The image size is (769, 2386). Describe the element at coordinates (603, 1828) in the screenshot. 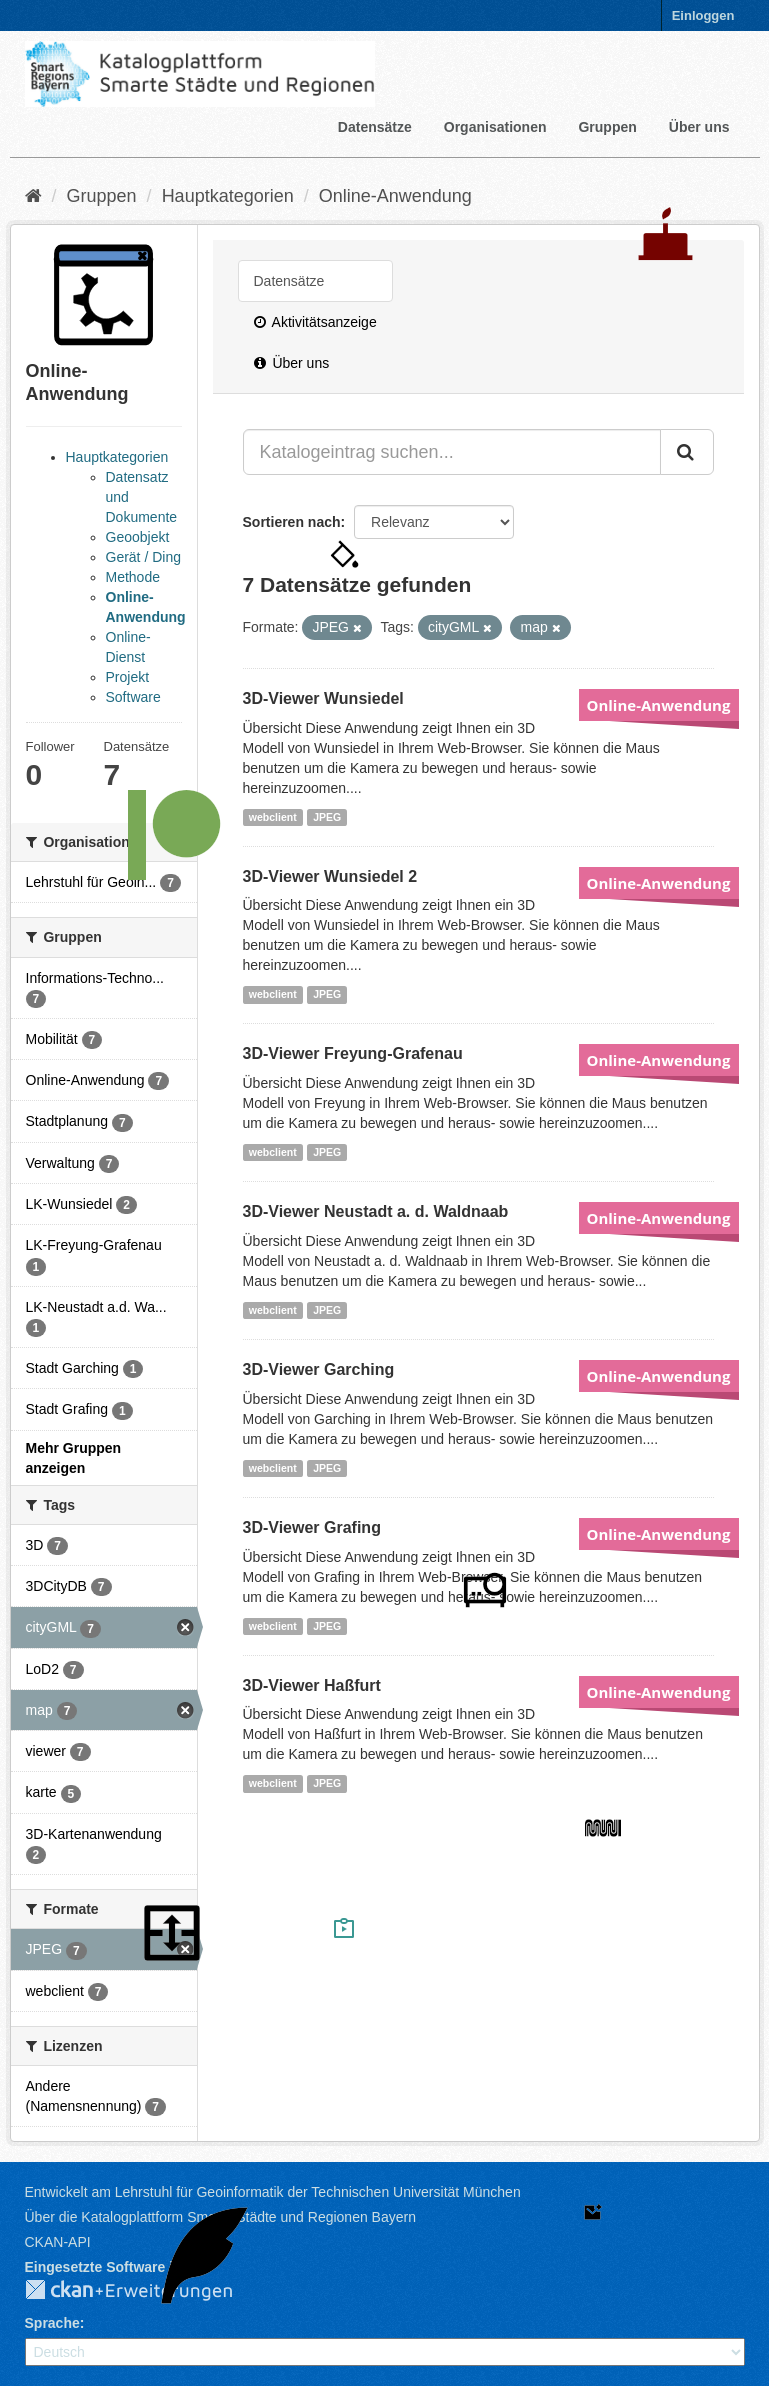

I see `san francisco municipal railway (muni) logo` at that location.